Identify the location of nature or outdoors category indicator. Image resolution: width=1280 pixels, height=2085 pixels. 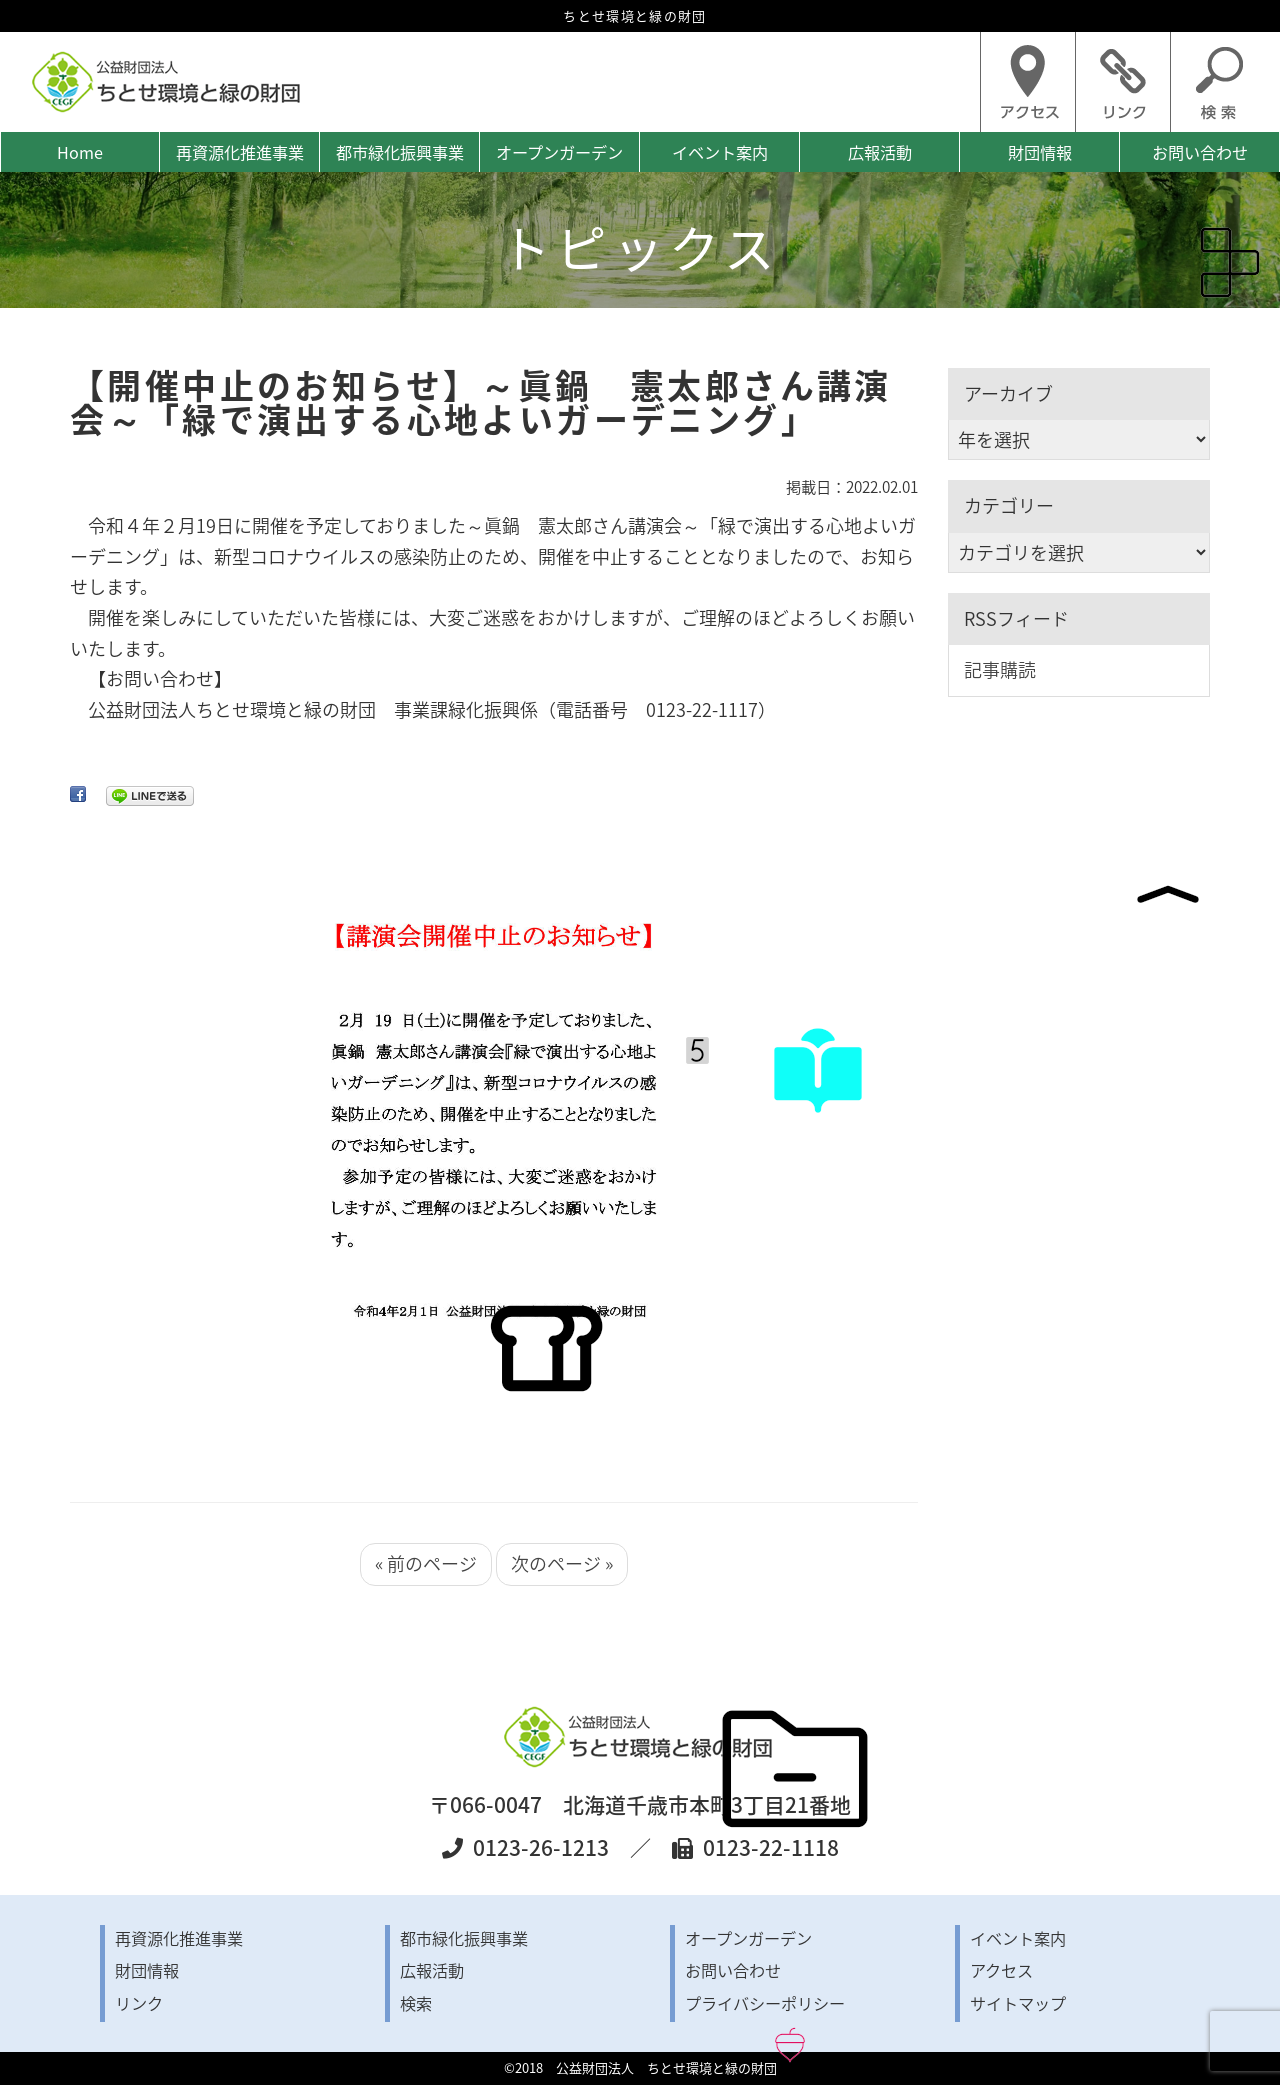
(790, 2045).